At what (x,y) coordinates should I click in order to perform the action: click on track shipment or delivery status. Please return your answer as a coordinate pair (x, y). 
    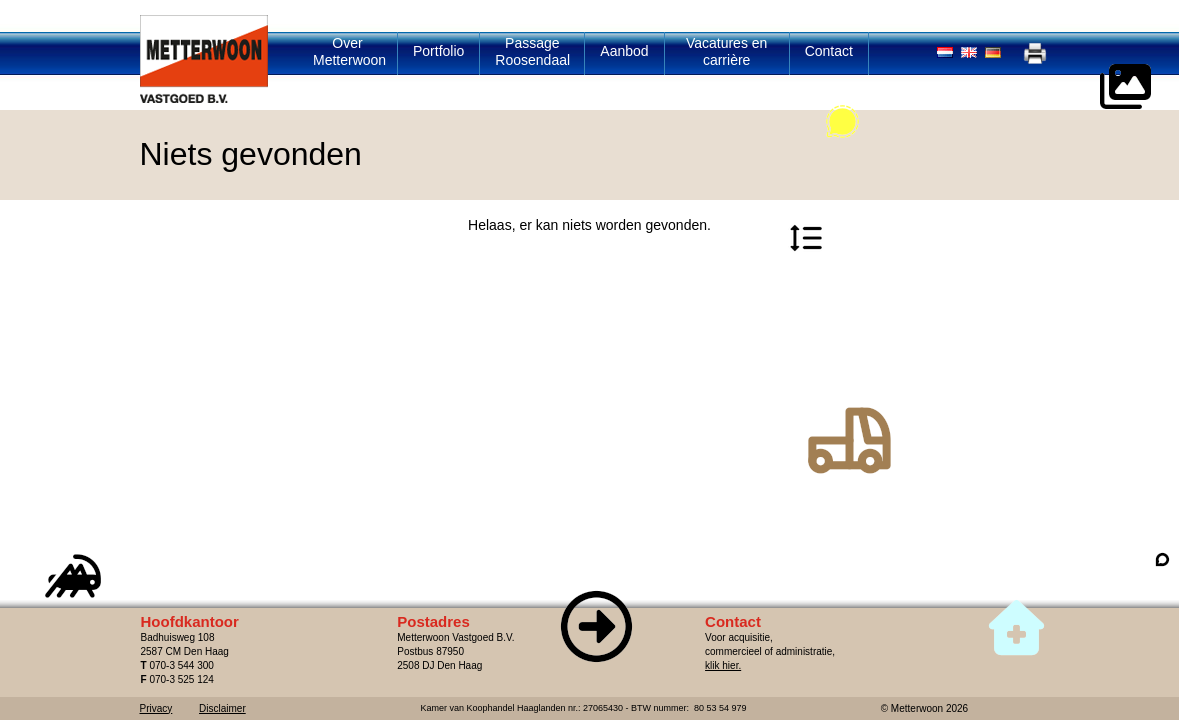
    Looking at the image, I should click on (849, 440).